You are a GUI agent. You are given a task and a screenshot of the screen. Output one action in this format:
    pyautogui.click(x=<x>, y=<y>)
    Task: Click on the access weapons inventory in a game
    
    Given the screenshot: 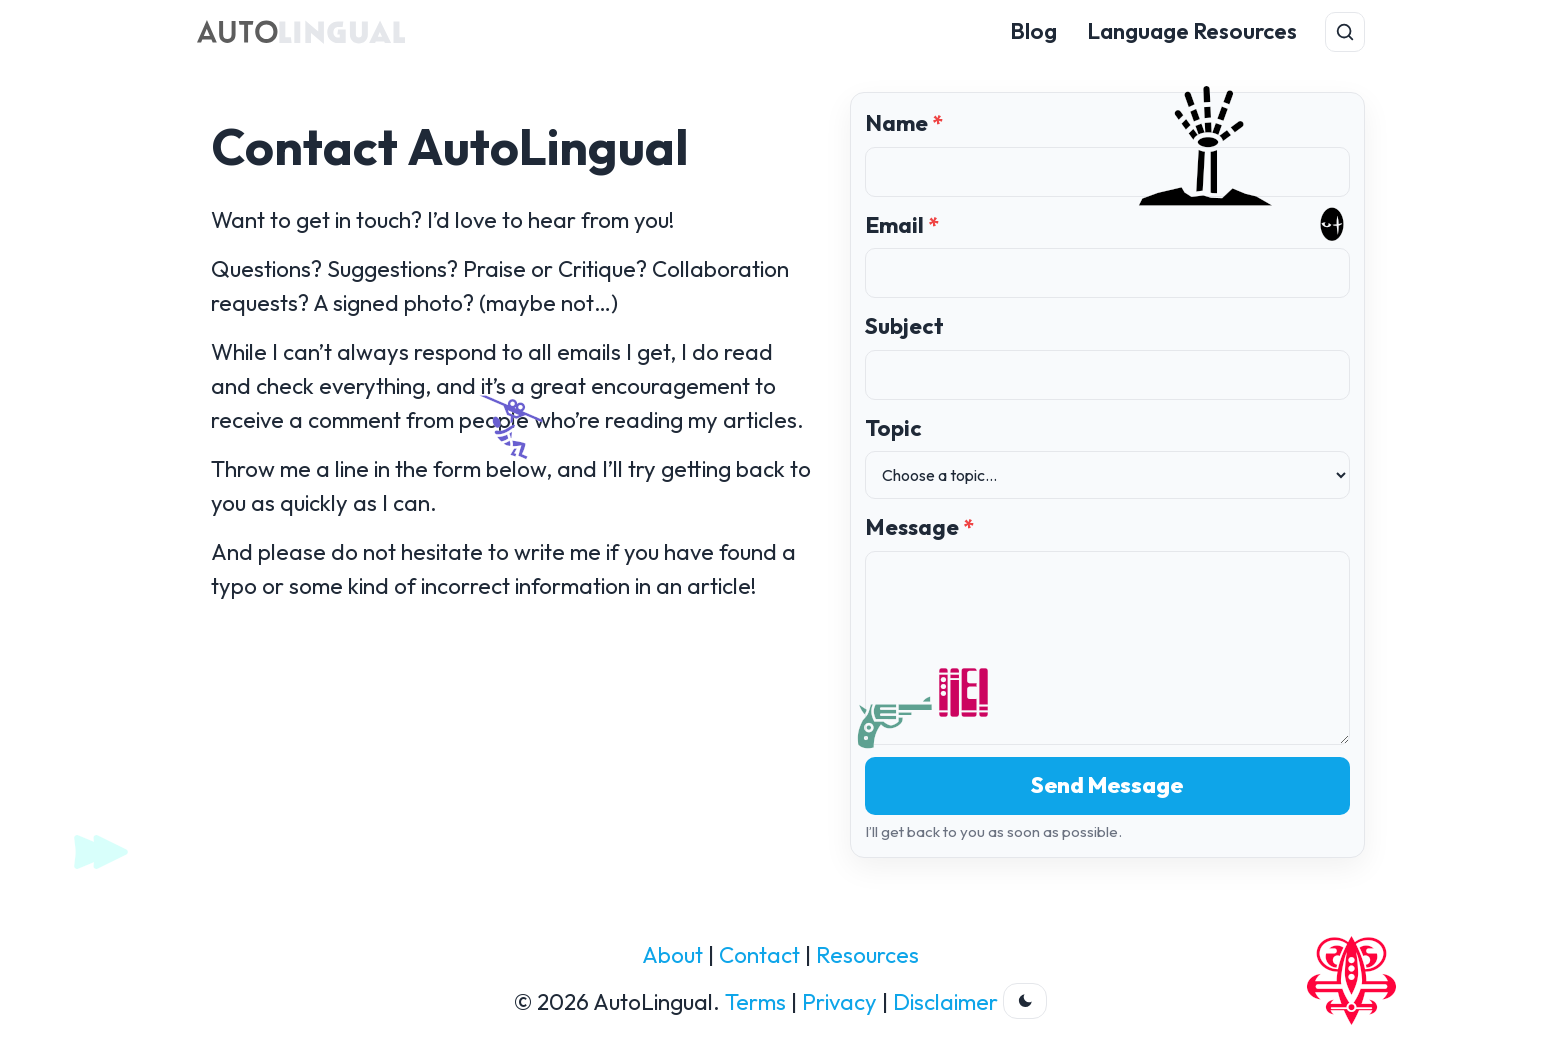 What is the action you would take?
    pyautogui.click(x=895, y=717)
    